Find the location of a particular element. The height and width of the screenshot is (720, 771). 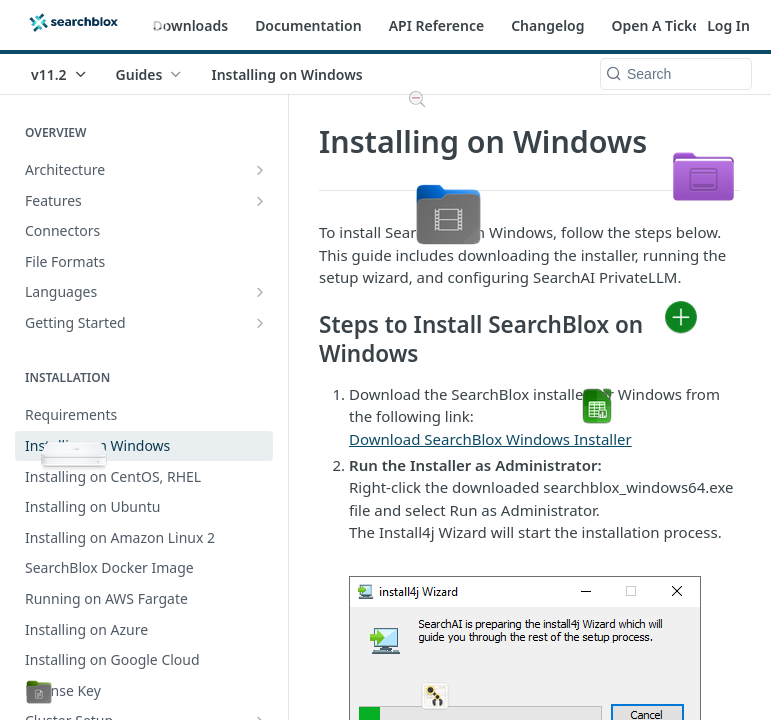

zoom out to see more content is located at coordinates (417, 99).